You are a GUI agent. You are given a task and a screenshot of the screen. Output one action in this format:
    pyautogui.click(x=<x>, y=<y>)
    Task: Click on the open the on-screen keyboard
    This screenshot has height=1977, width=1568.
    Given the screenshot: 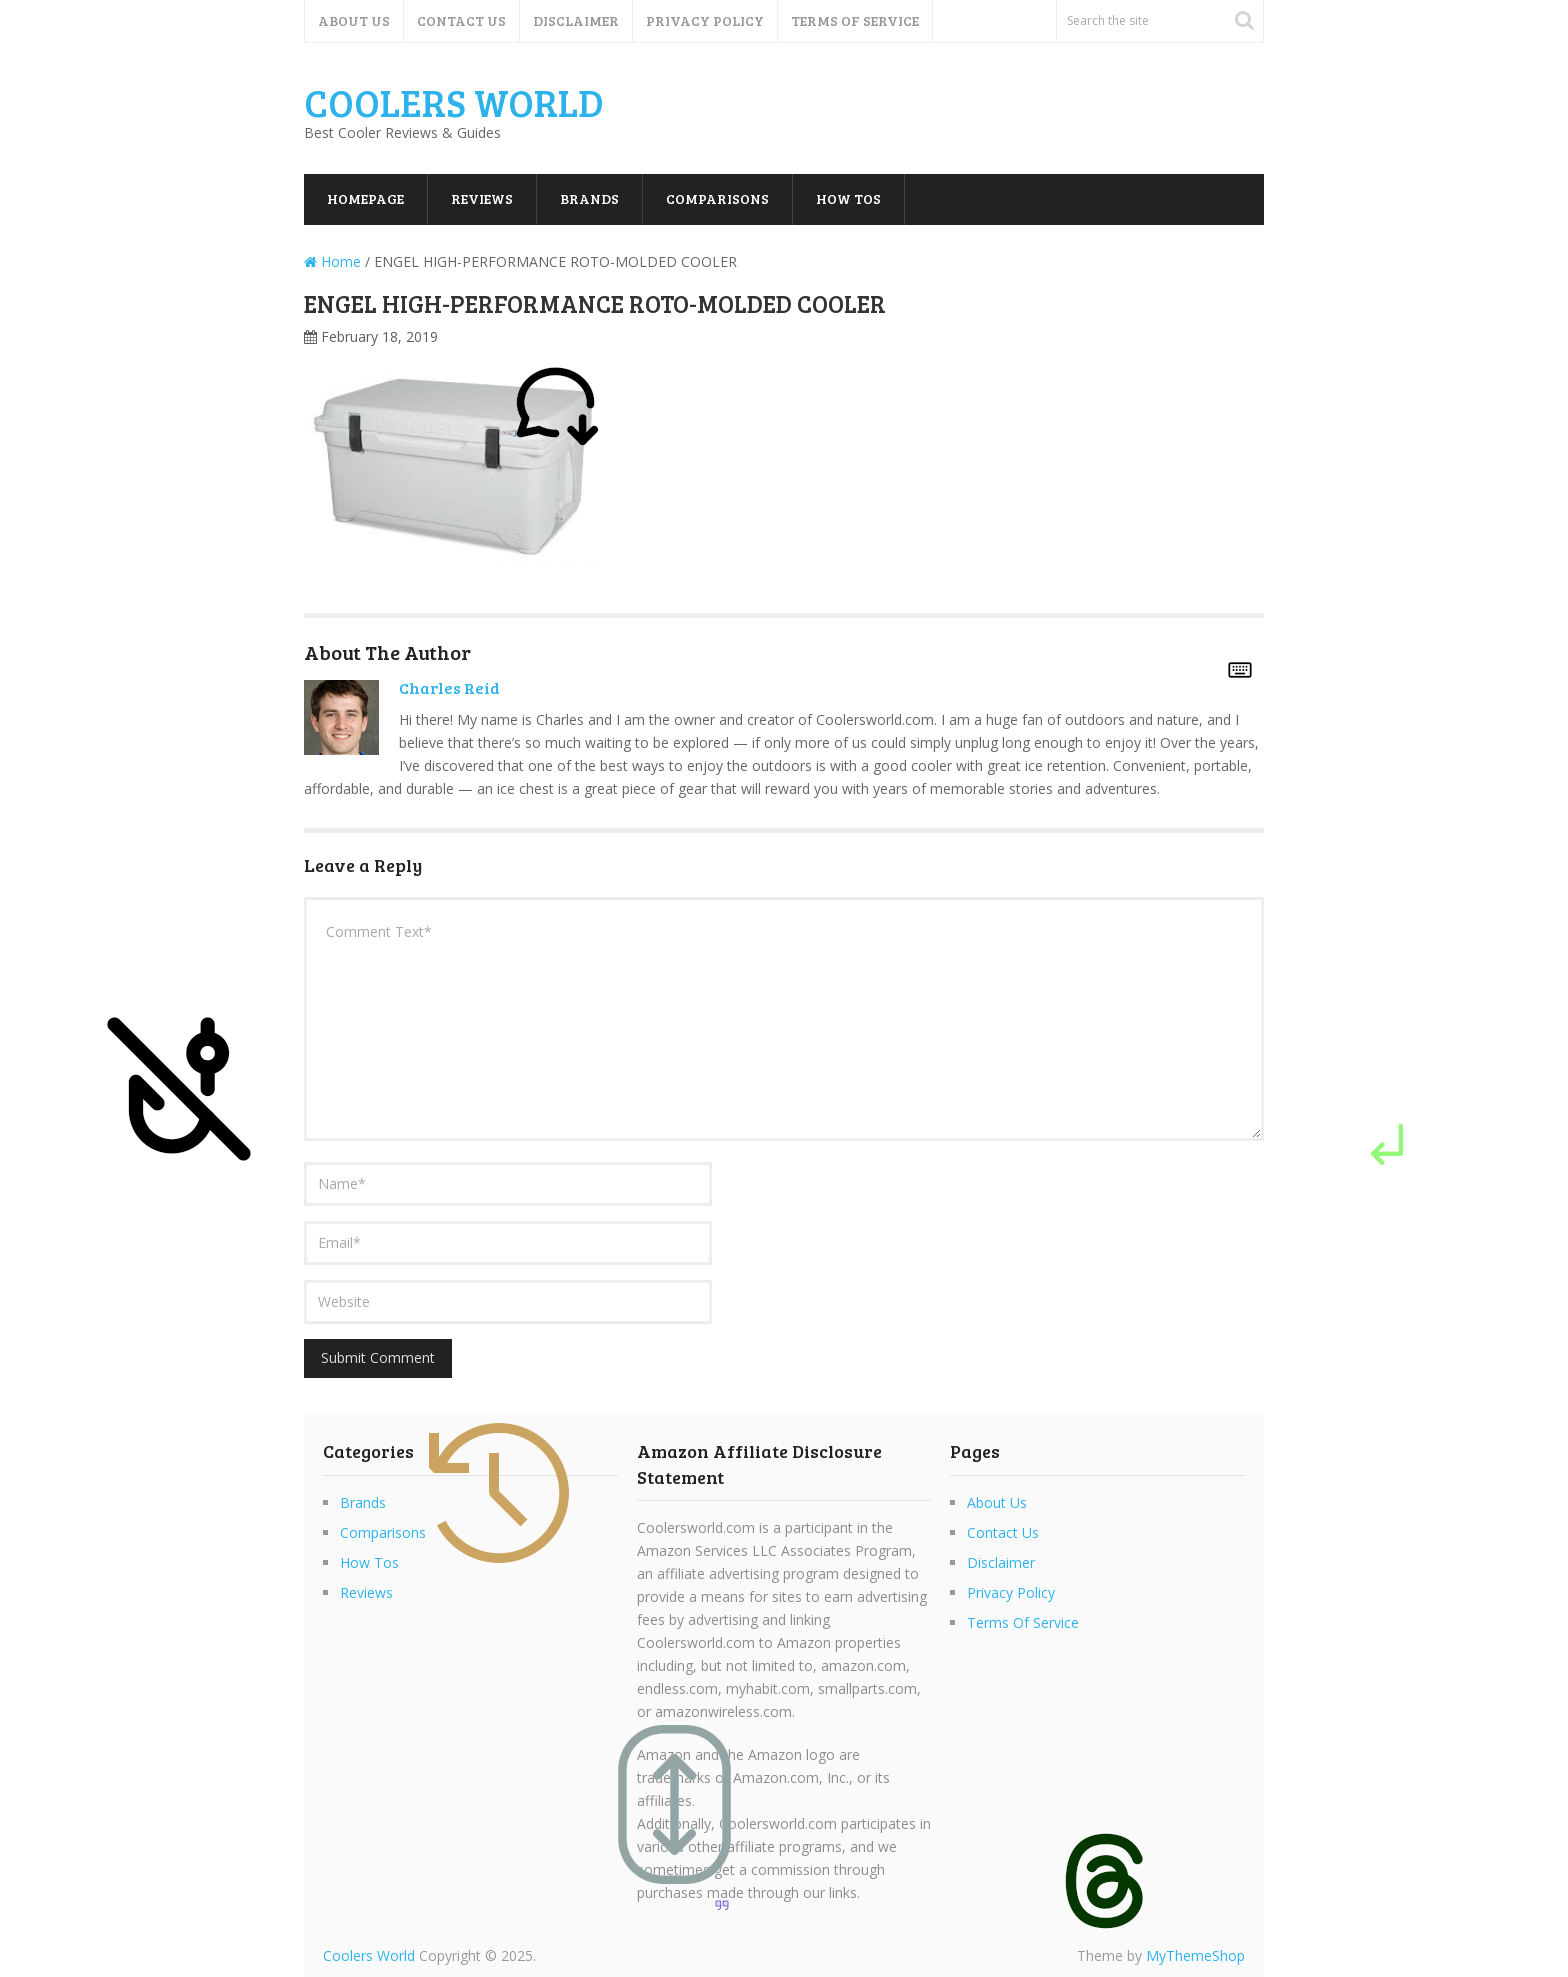 What is the action you would take?
    pyautogui.click(x=1240, y=670)
    